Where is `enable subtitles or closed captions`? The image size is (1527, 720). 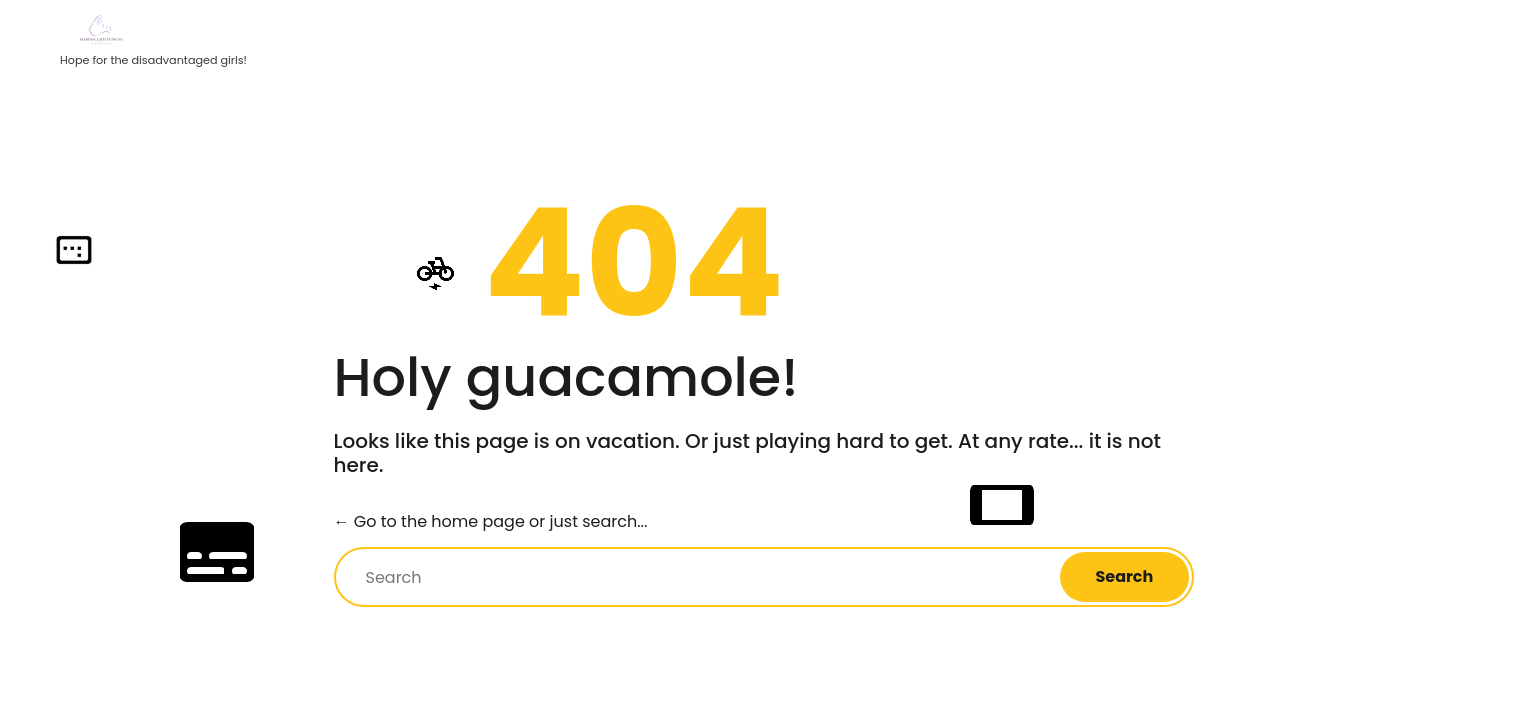 enable subtitles or closed captions is located at coordinates (217, 552).